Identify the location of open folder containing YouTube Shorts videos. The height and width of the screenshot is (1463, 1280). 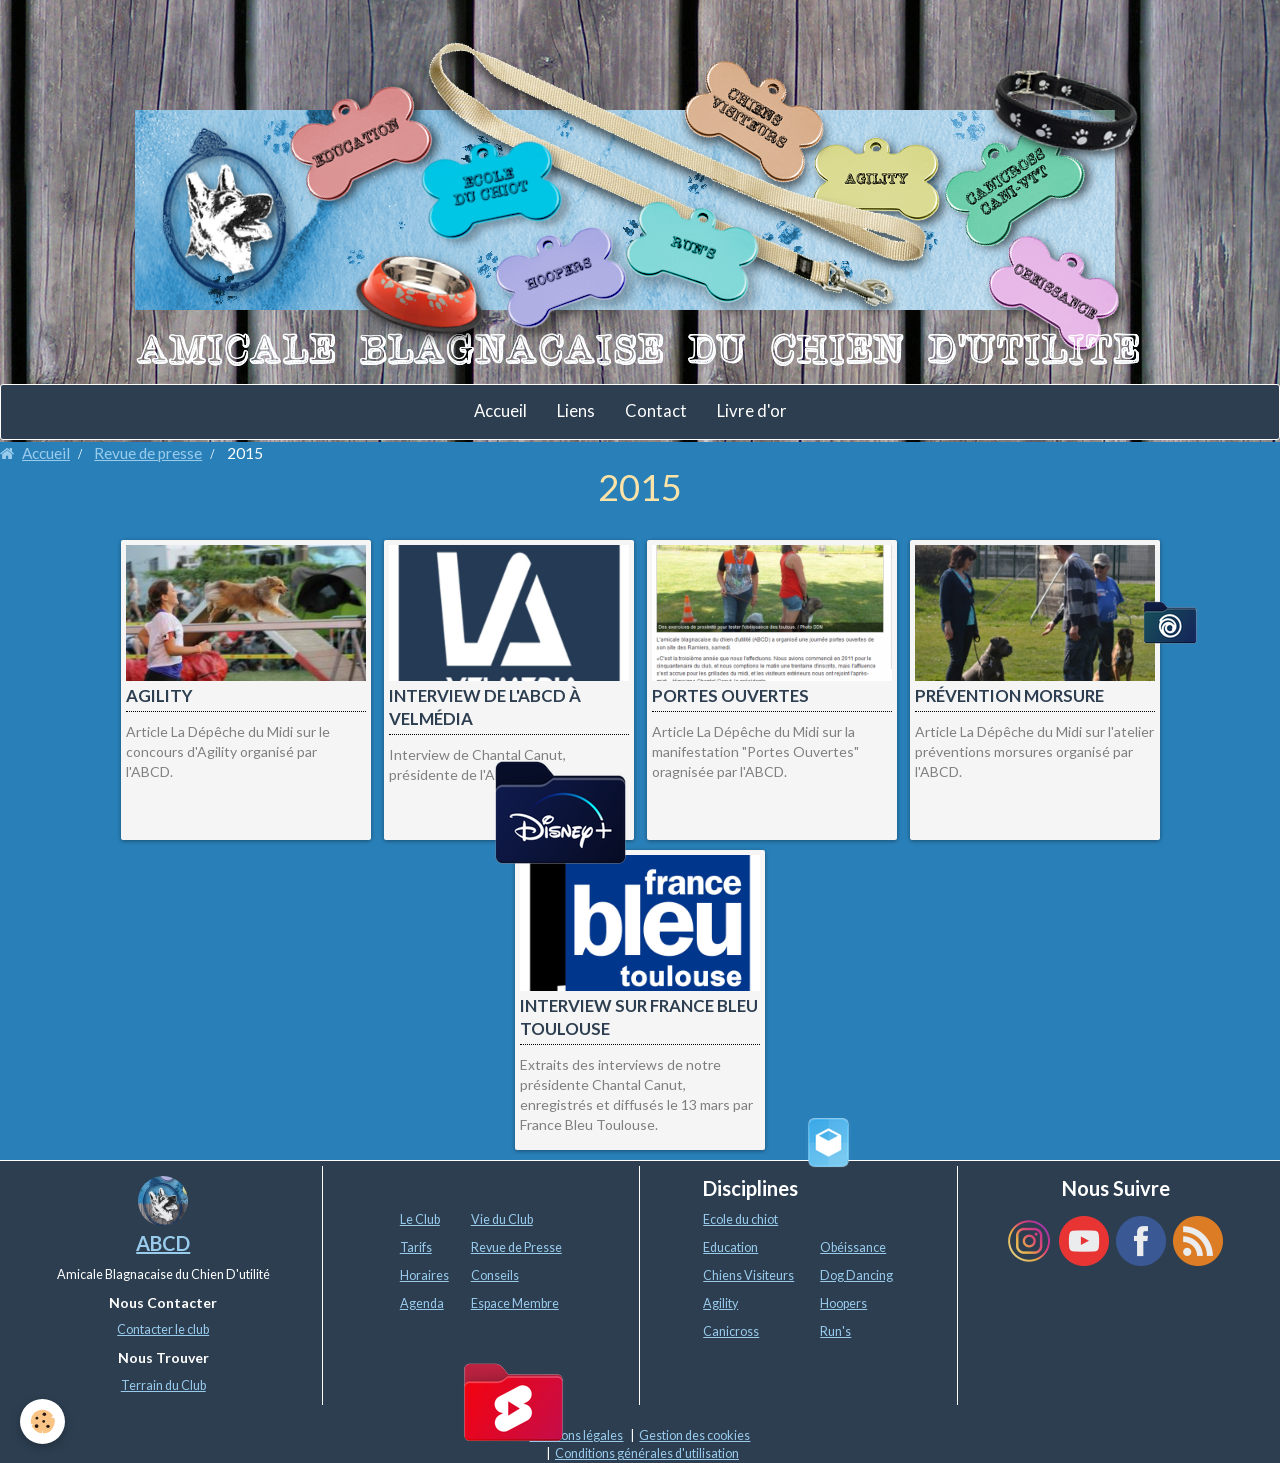
(513, 1405).